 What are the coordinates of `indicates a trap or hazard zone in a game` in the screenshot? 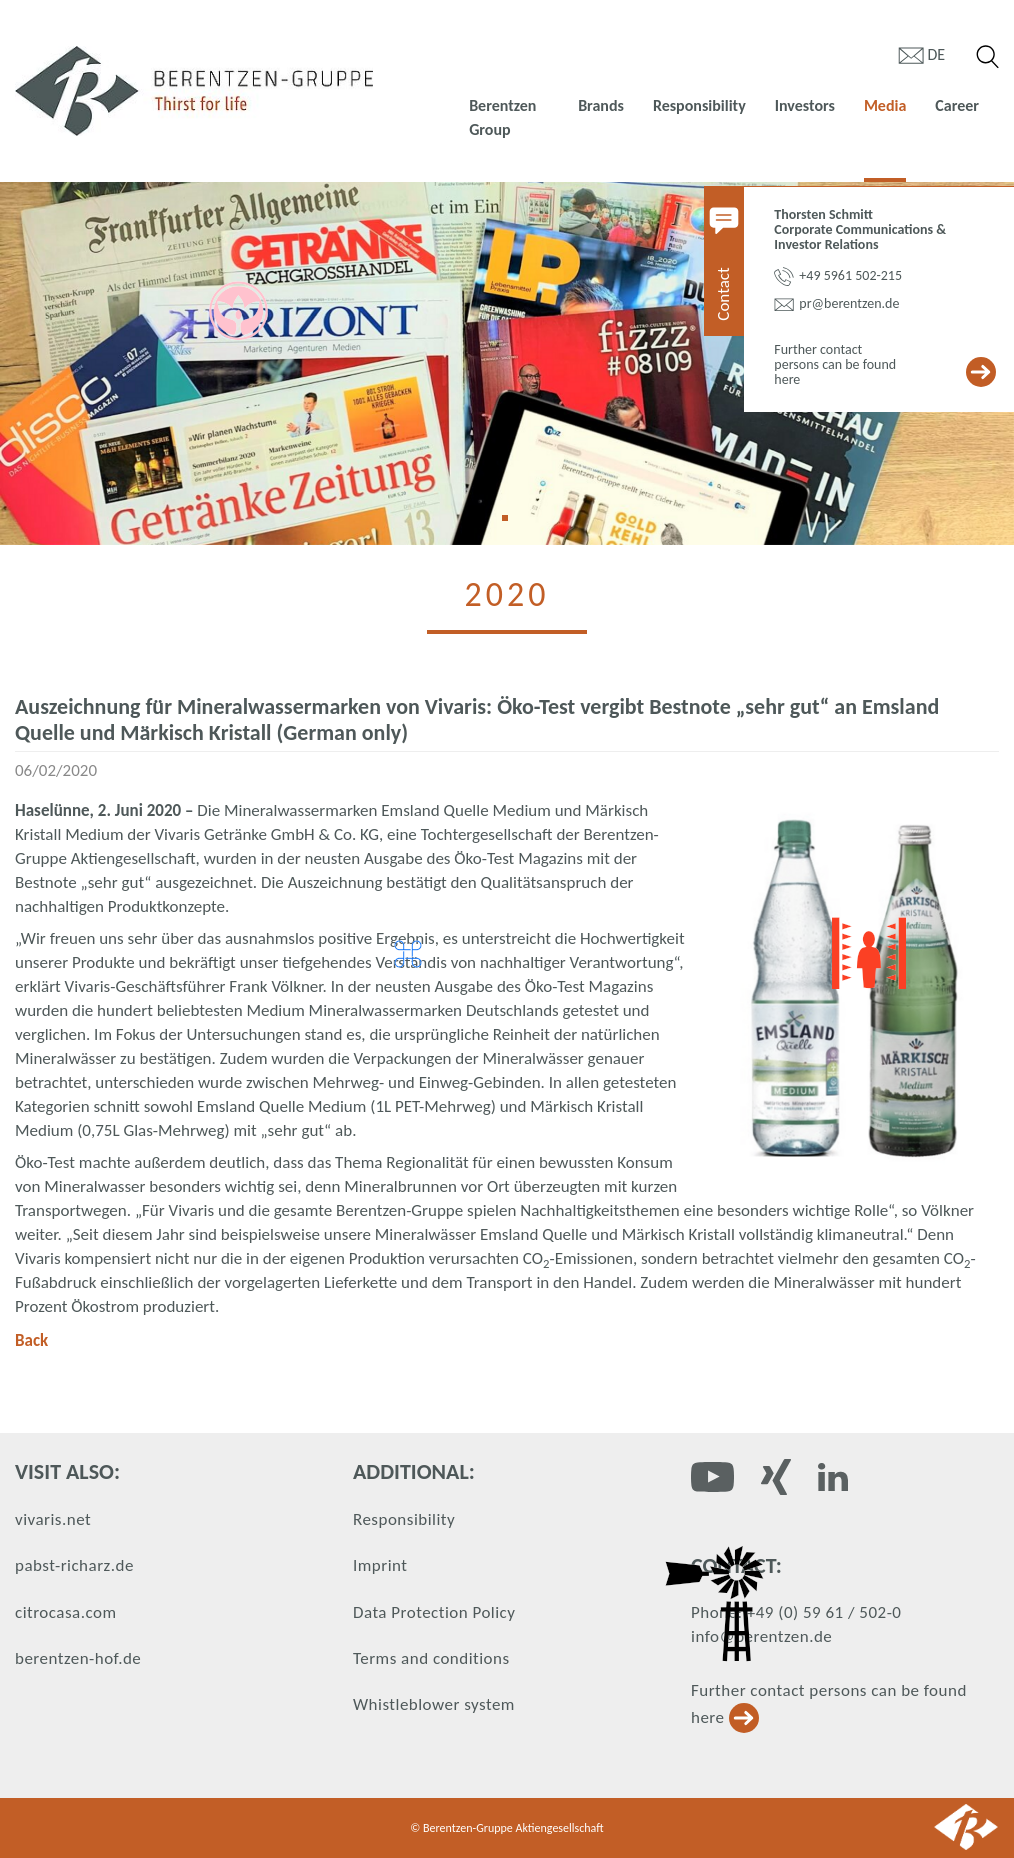 It's located at (869, 952).